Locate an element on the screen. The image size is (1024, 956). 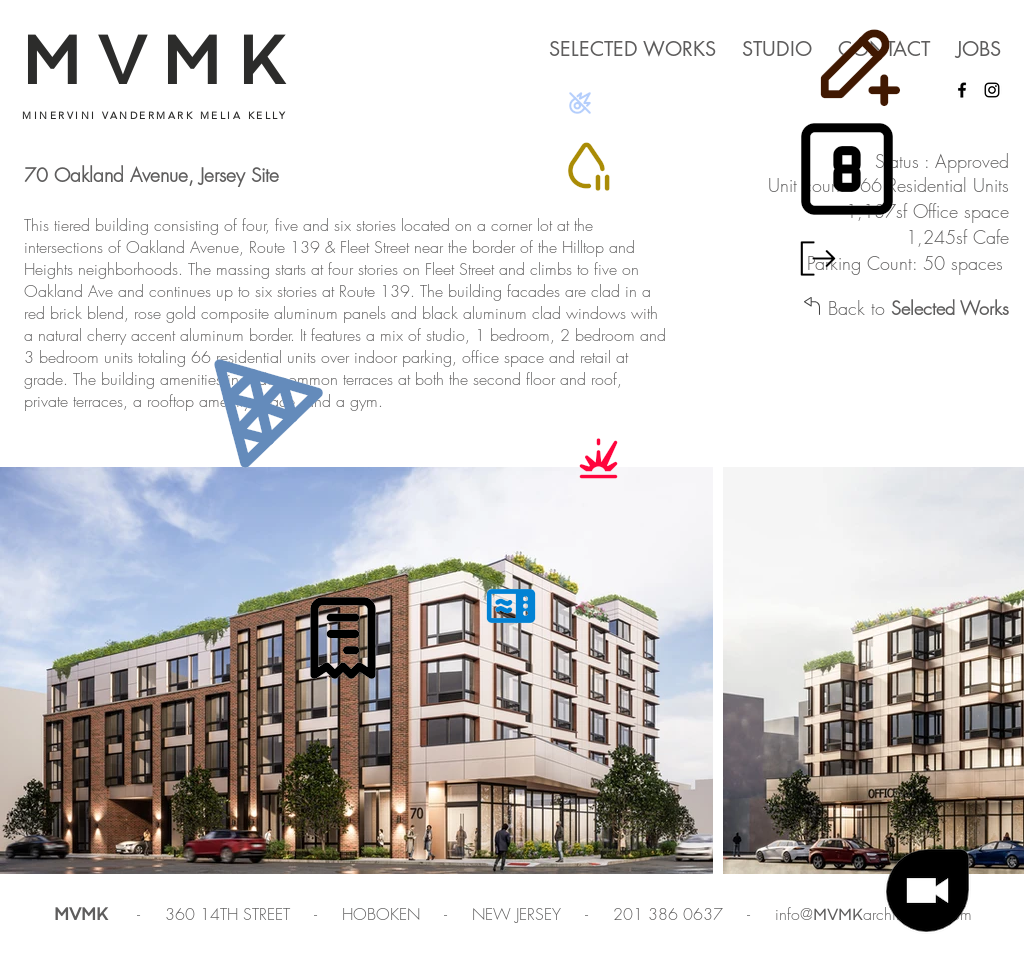
sign out of your account is located at coordinates (816, 258).